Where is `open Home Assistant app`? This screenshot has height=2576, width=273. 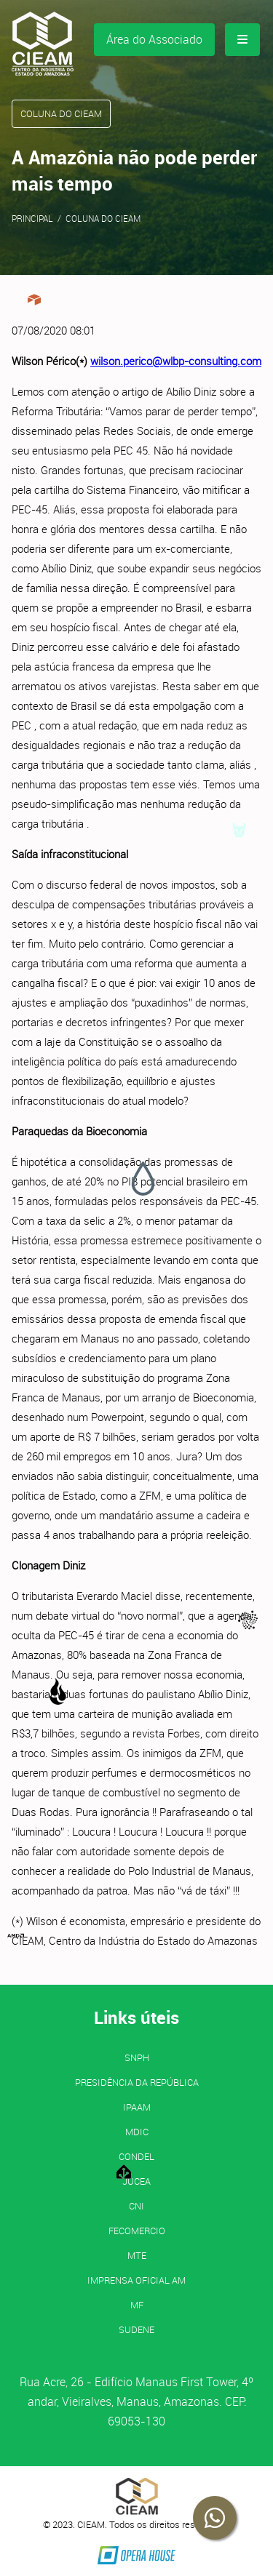 open Home Assistant app is located at coordinates (124, 2172).